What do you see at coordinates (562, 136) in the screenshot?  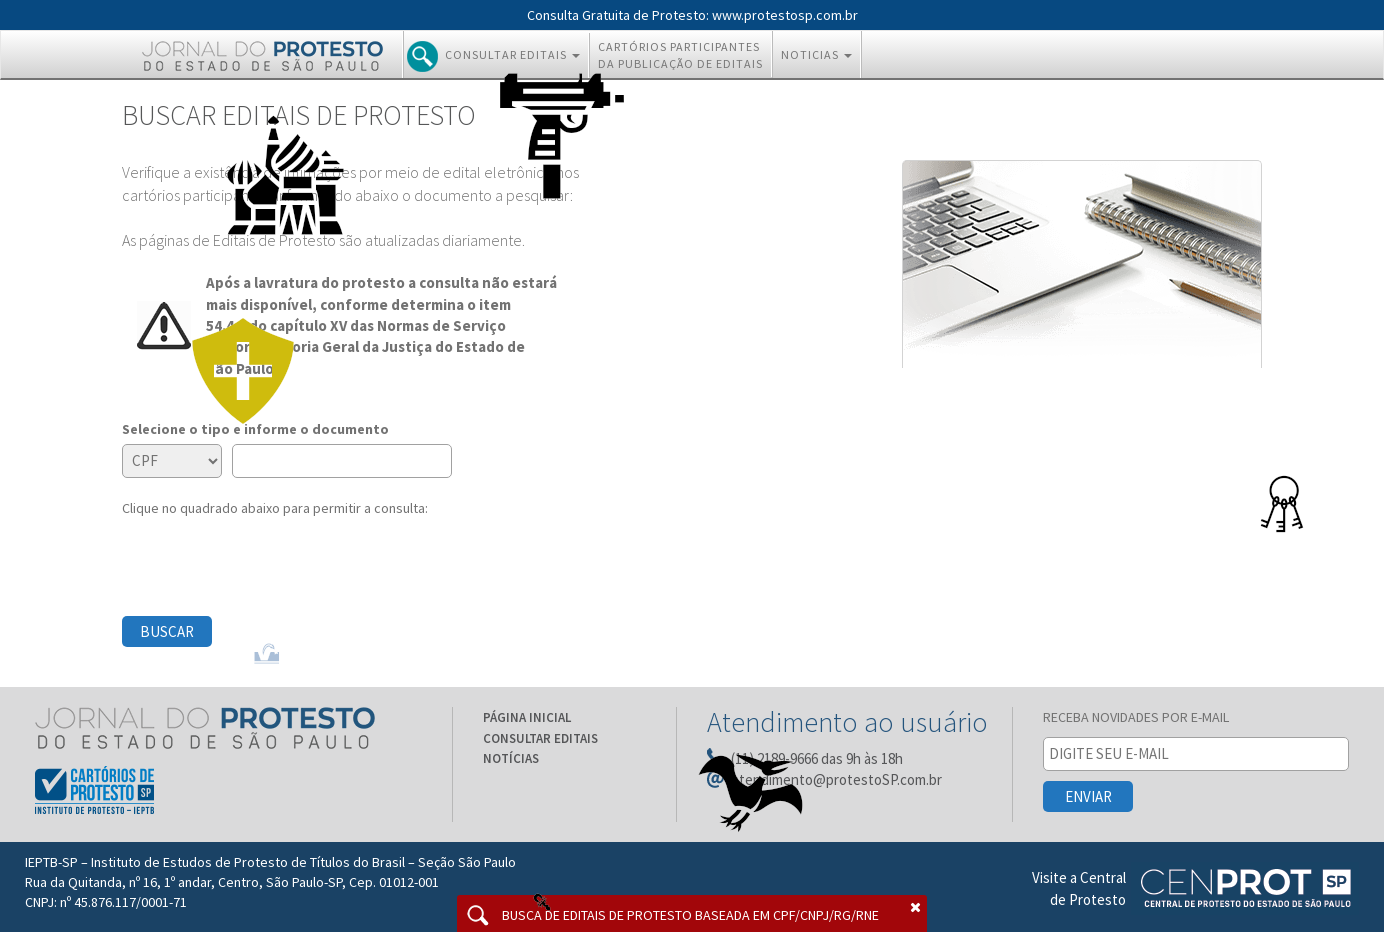 I see `select uzi weapon in game inventory` at bounding box center [562, 136].